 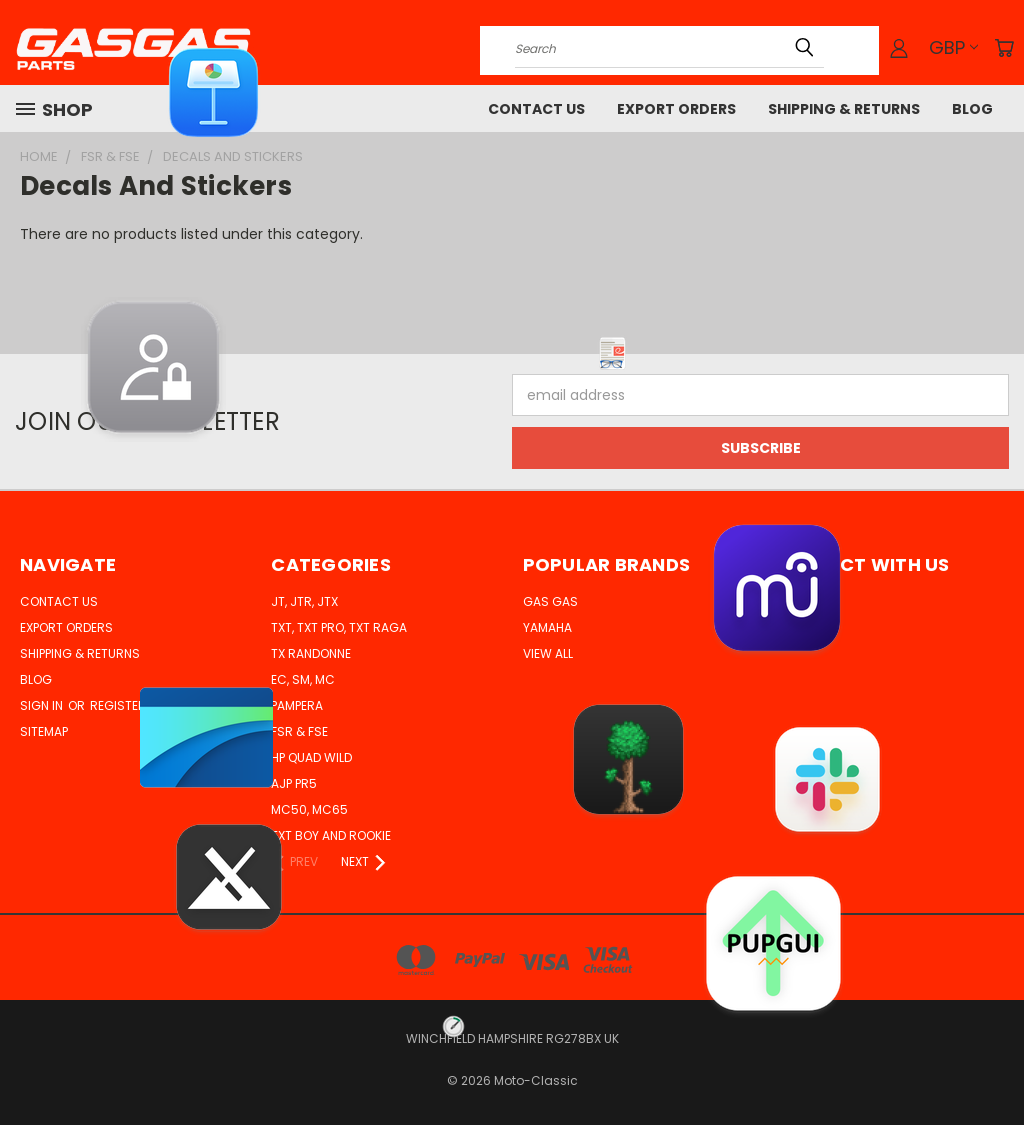 What do you see at coordinates (206, 737) in the screenshot?
I see `launch microsoft edge webview runtime` at bounding box center [206, 737].